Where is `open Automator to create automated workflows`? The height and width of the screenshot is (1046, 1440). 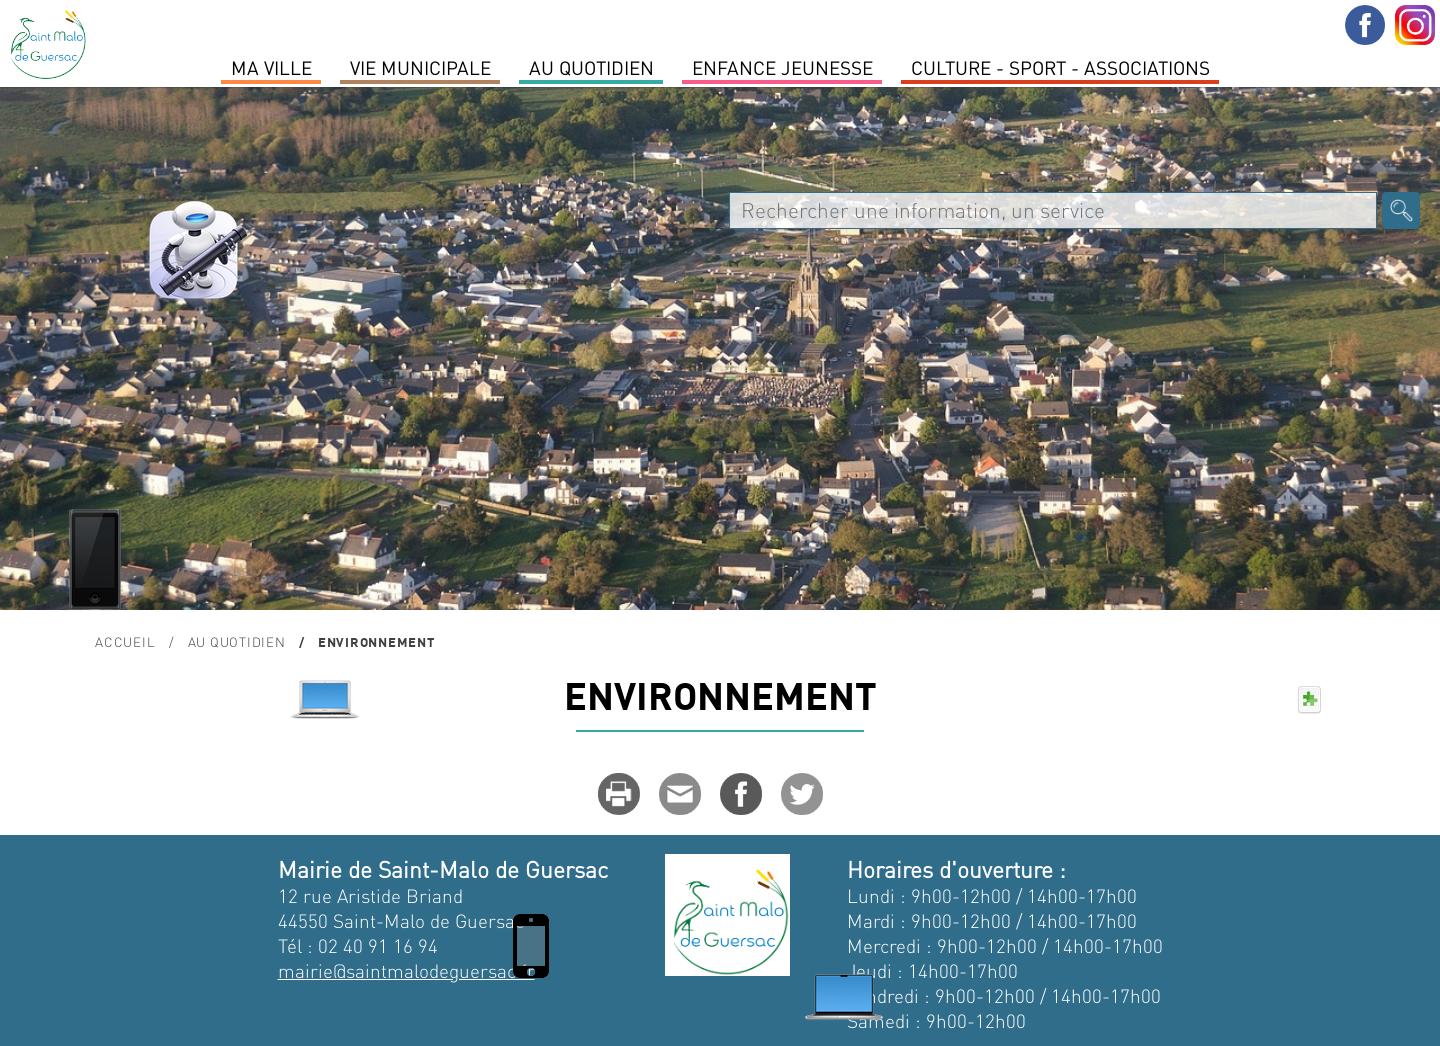
open Automator to create automated workflows is located at coordinates (193, 254).